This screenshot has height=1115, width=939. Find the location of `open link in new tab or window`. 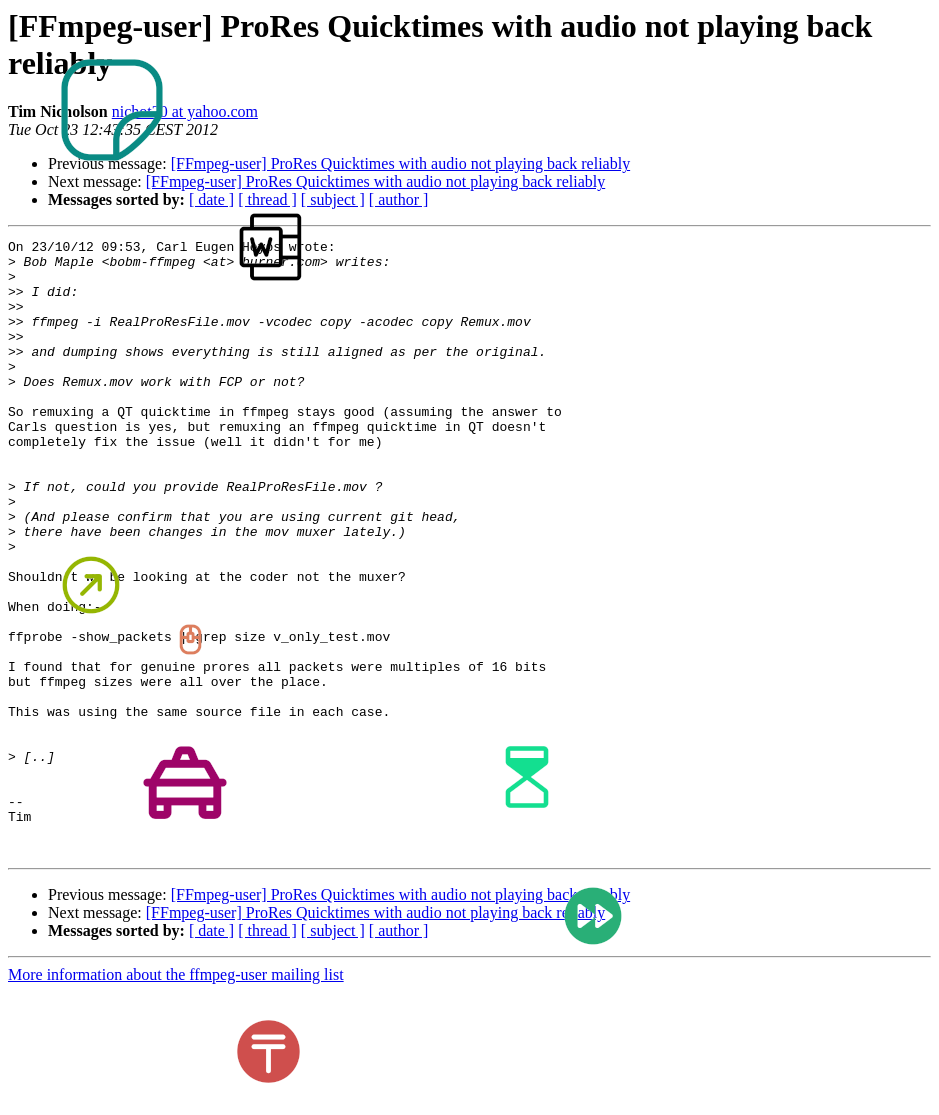

open link in new tab or window is located at coordinates (91, 585).